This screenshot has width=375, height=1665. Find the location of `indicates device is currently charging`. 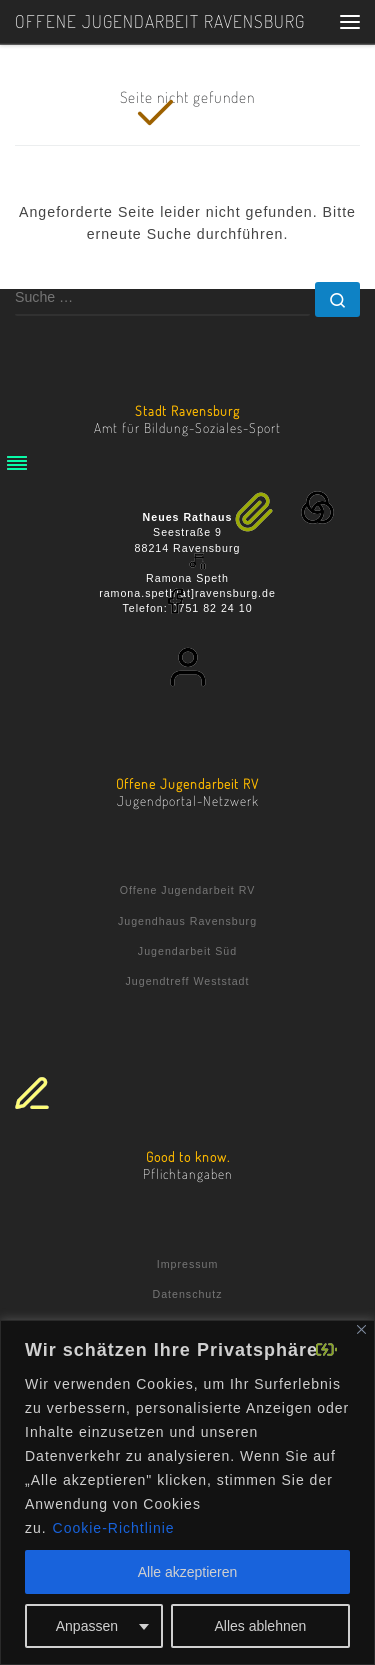

indicates device is currently charging is located at coordinates (326, 1349).